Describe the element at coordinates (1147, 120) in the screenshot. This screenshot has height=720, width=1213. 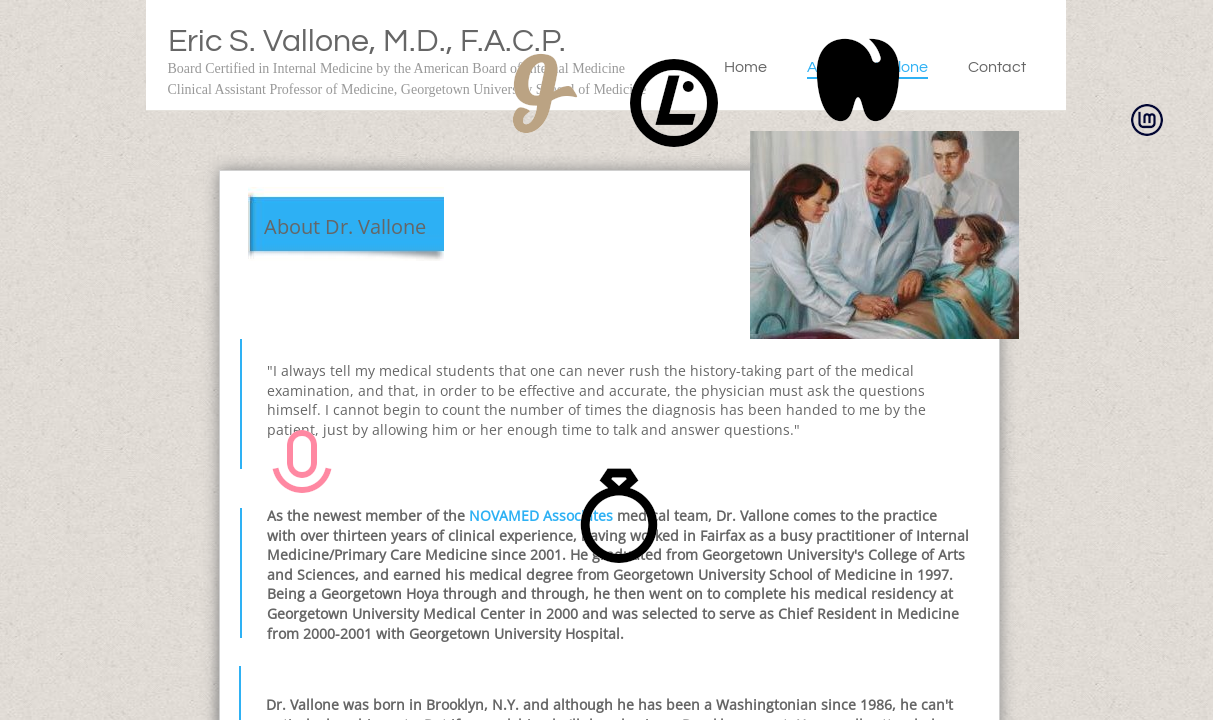
I see `Linux Mint operating system logo` at that location.